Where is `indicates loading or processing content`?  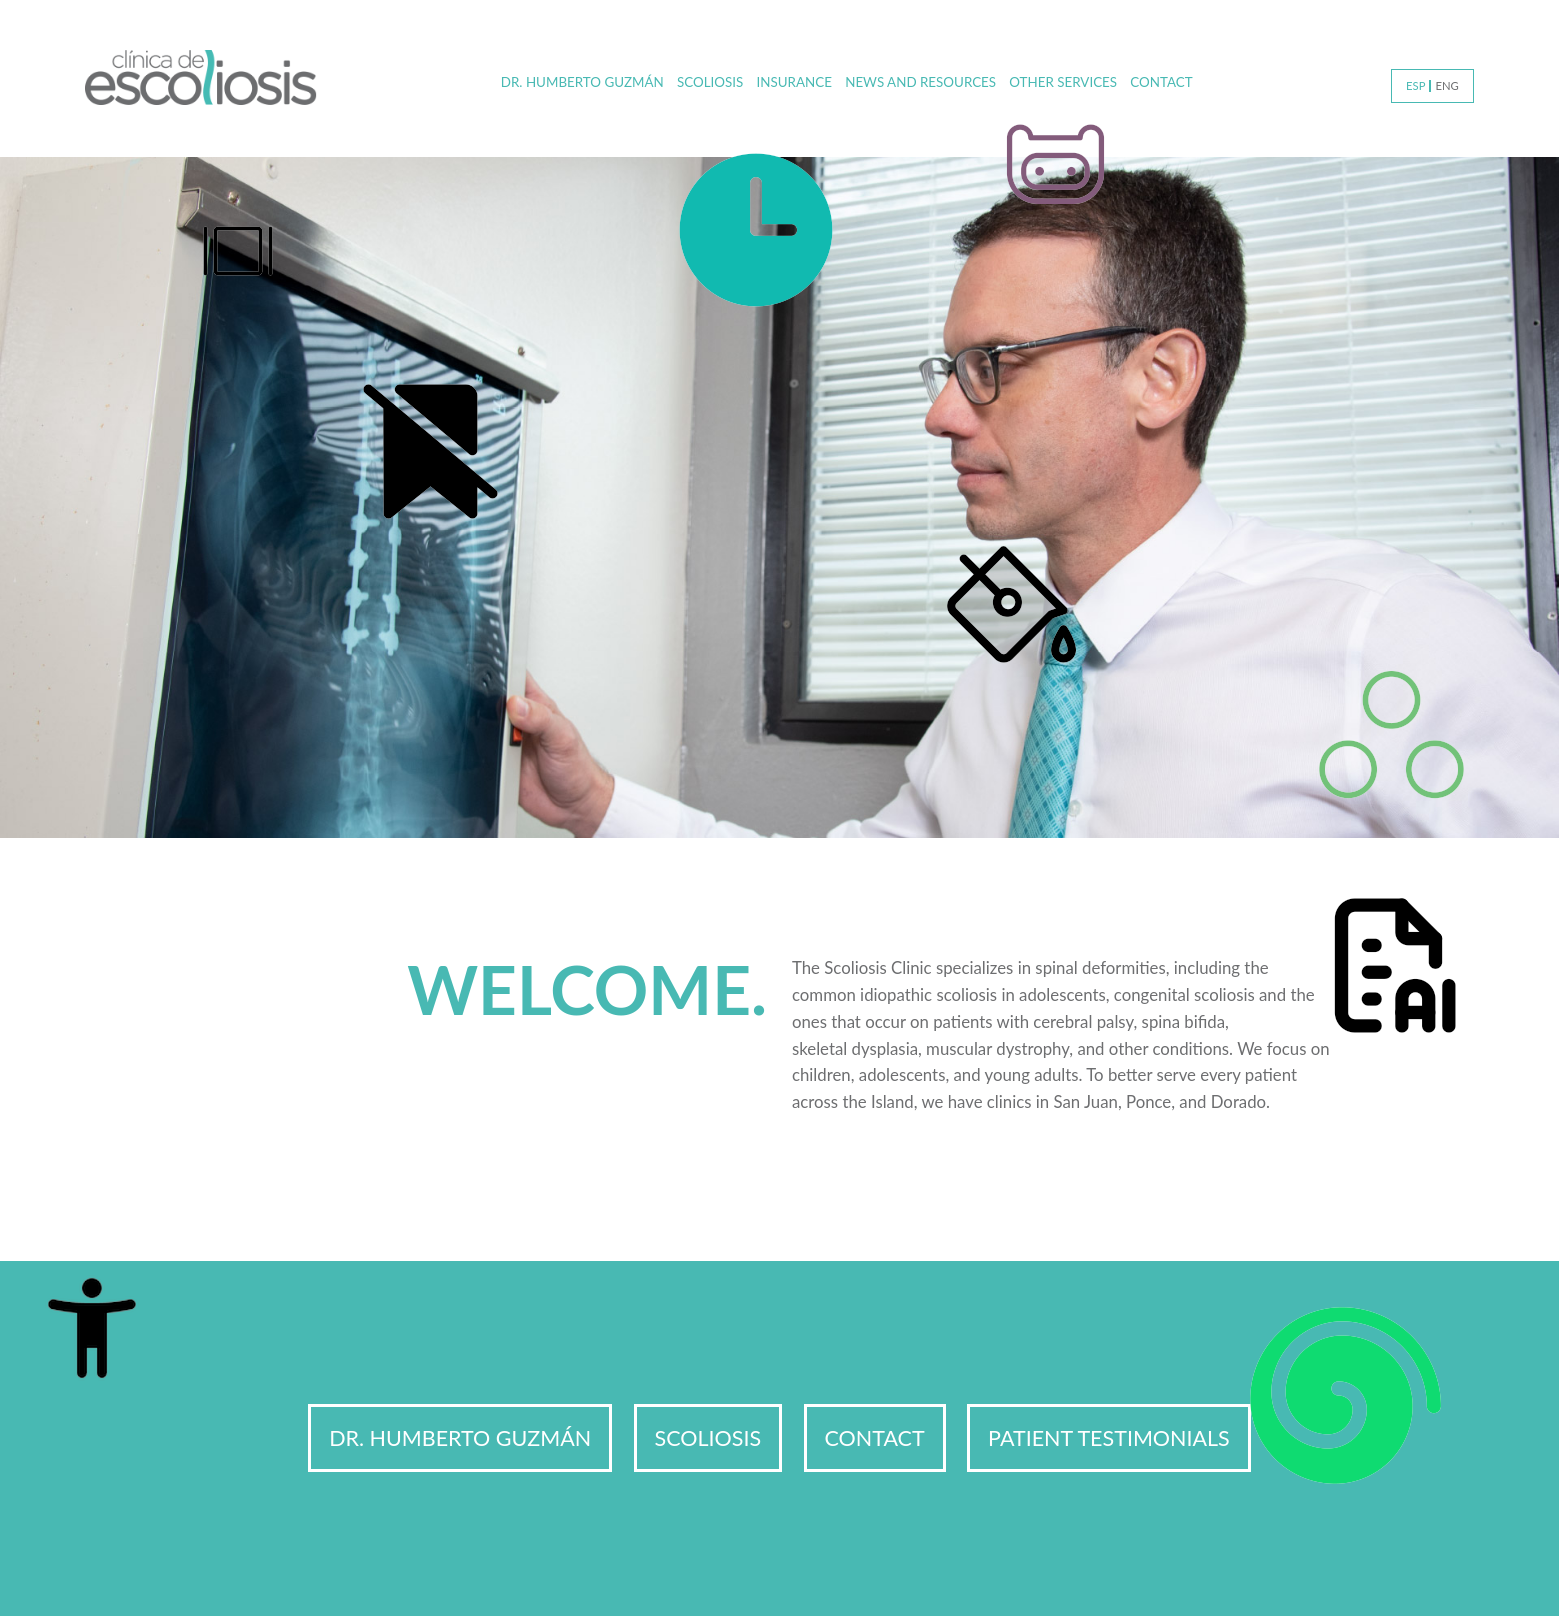
indicates loading or processing content is located at coordinates (1335, 1392).